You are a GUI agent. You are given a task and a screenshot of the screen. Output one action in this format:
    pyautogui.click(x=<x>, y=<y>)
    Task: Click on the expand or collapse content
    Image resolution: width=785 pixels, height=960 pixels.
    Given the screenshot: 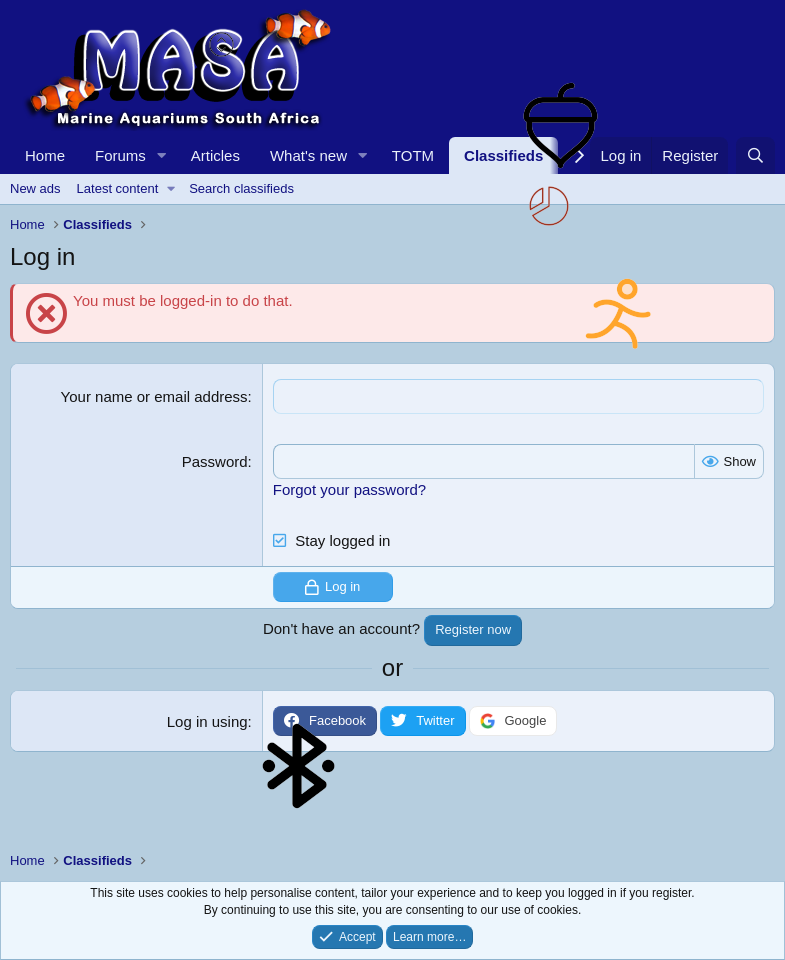 What is the action you would take?
    pyautogui.click(x=221, y=44)
    